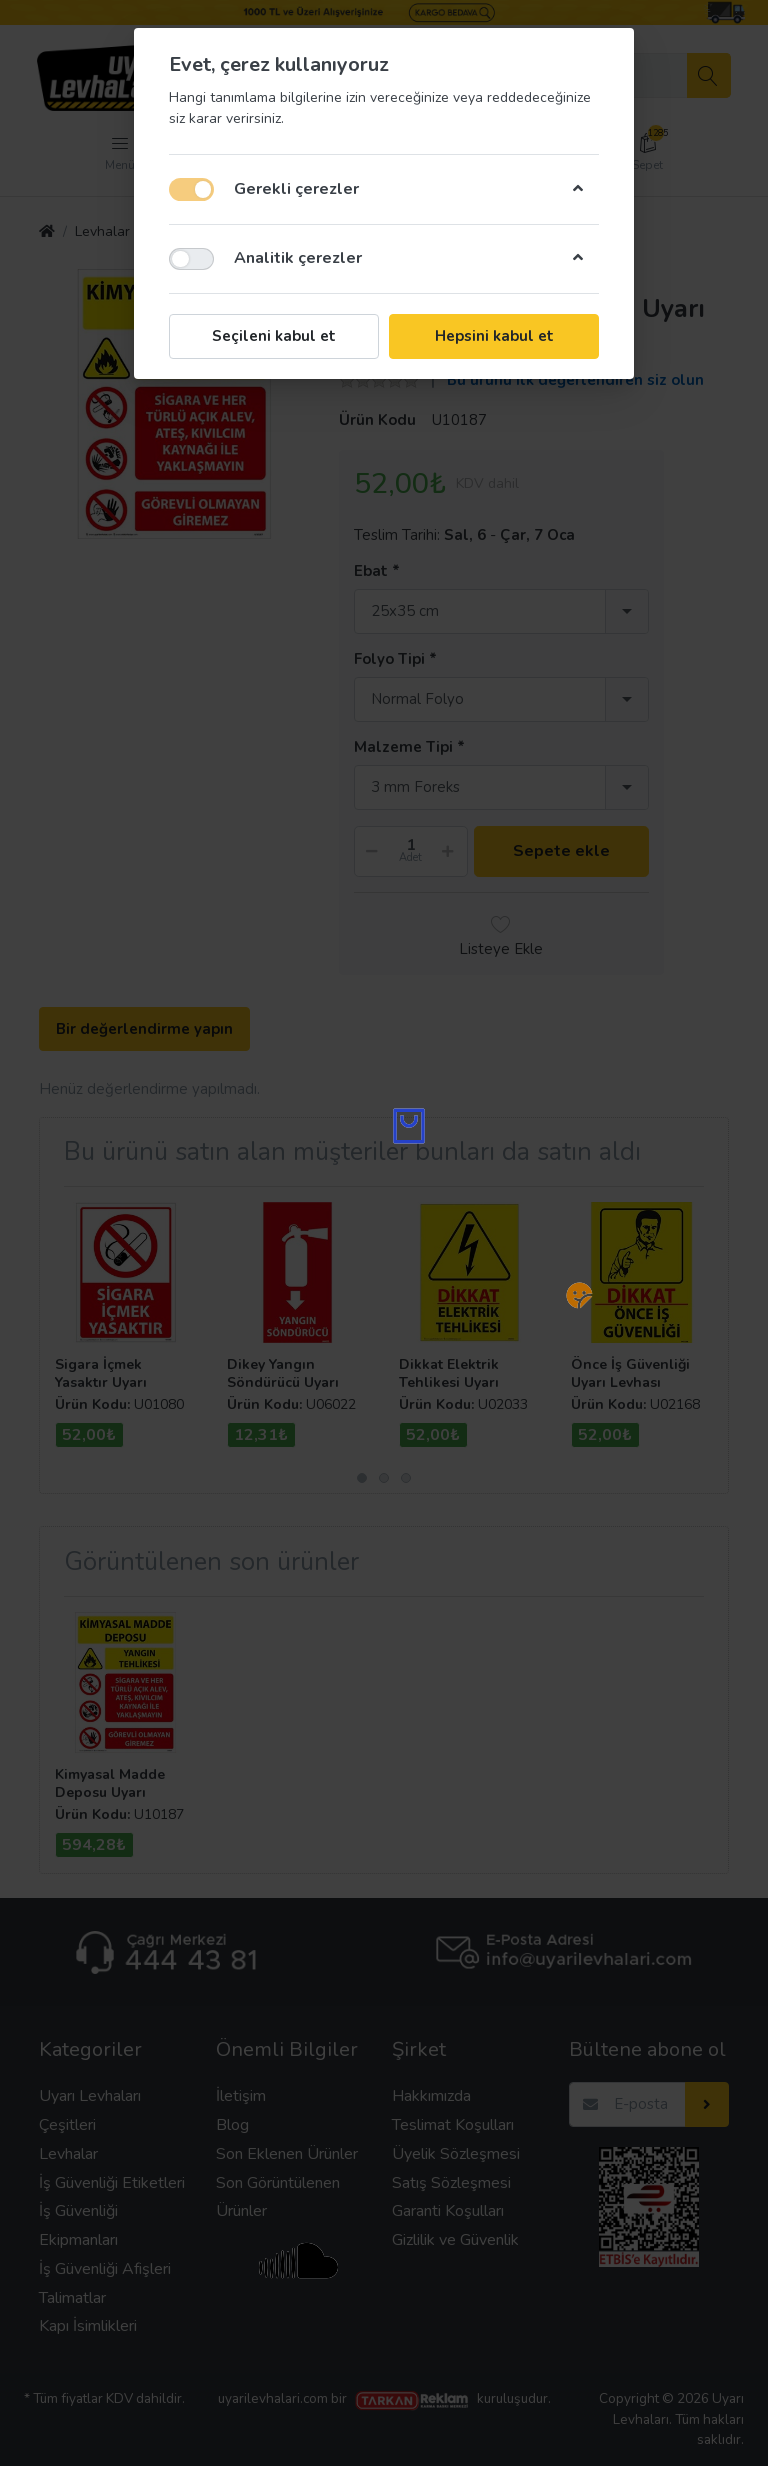  What do you see at coordinates (298, 2262) in the screenshot?
I see `open soundcloud app` at bounding box center [298, 2262].